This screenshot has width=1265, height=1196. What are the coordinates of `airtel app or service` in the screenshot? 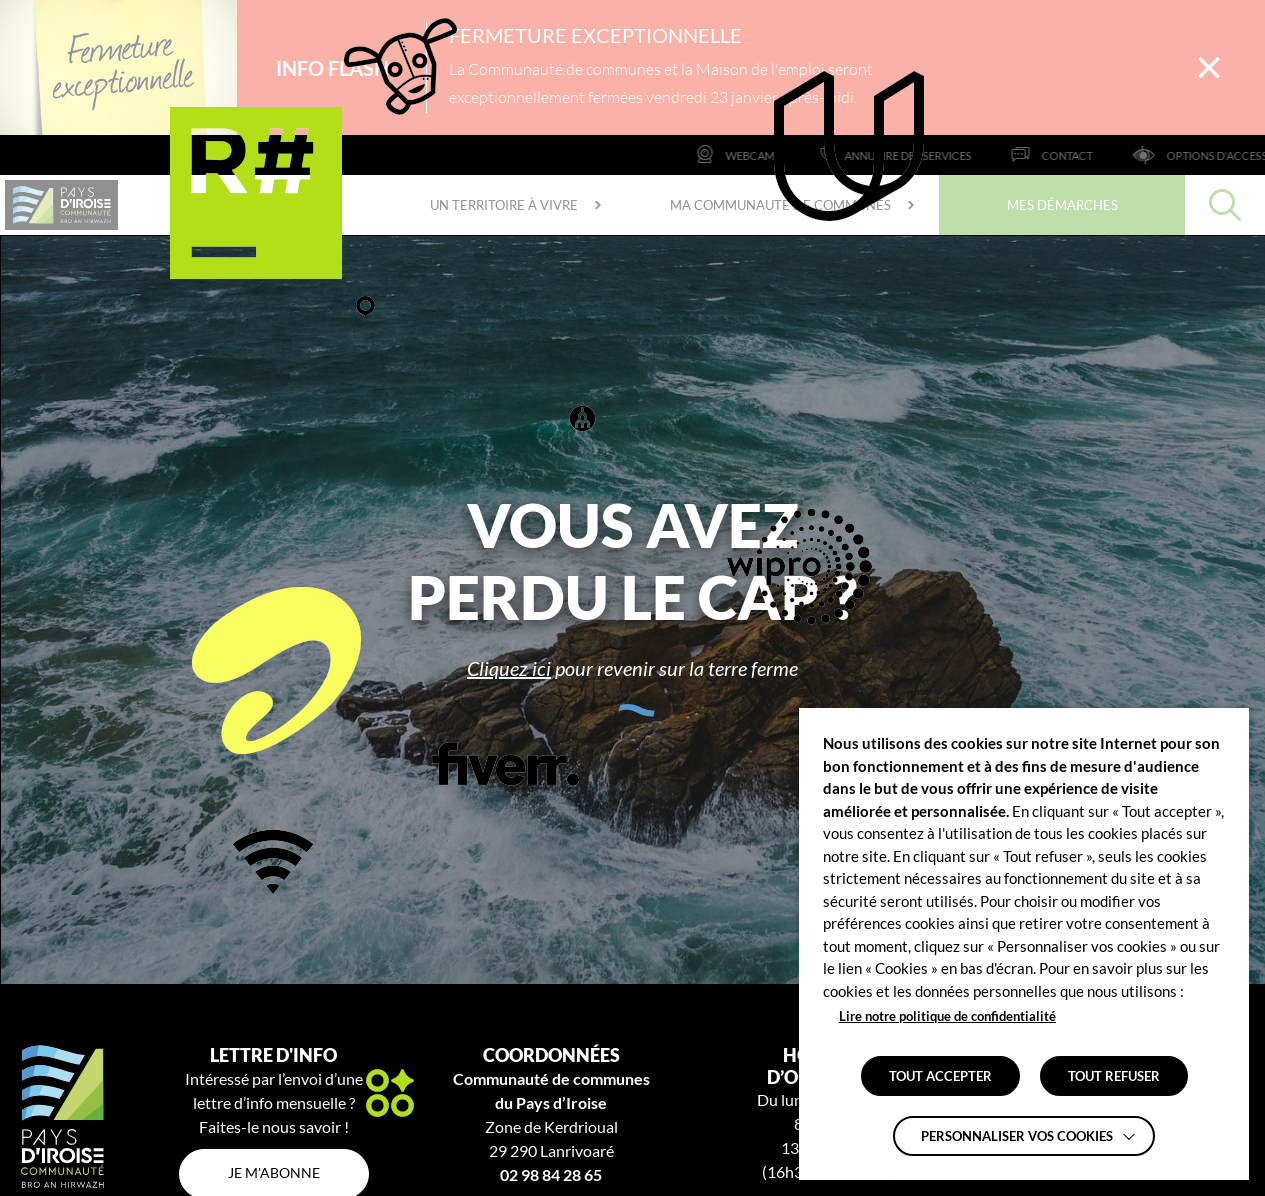 It's located at (276, 670).